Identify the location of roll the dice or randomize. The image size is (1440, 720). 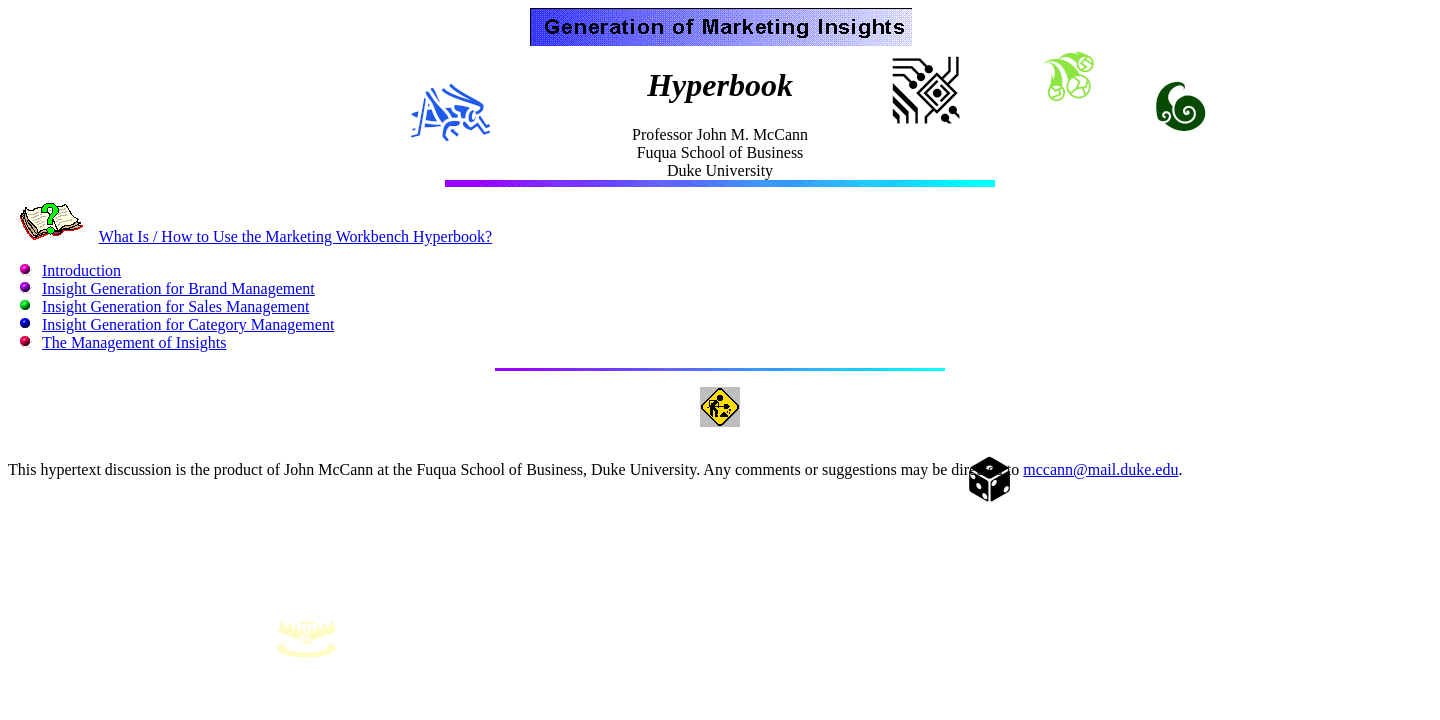
(989, 479).